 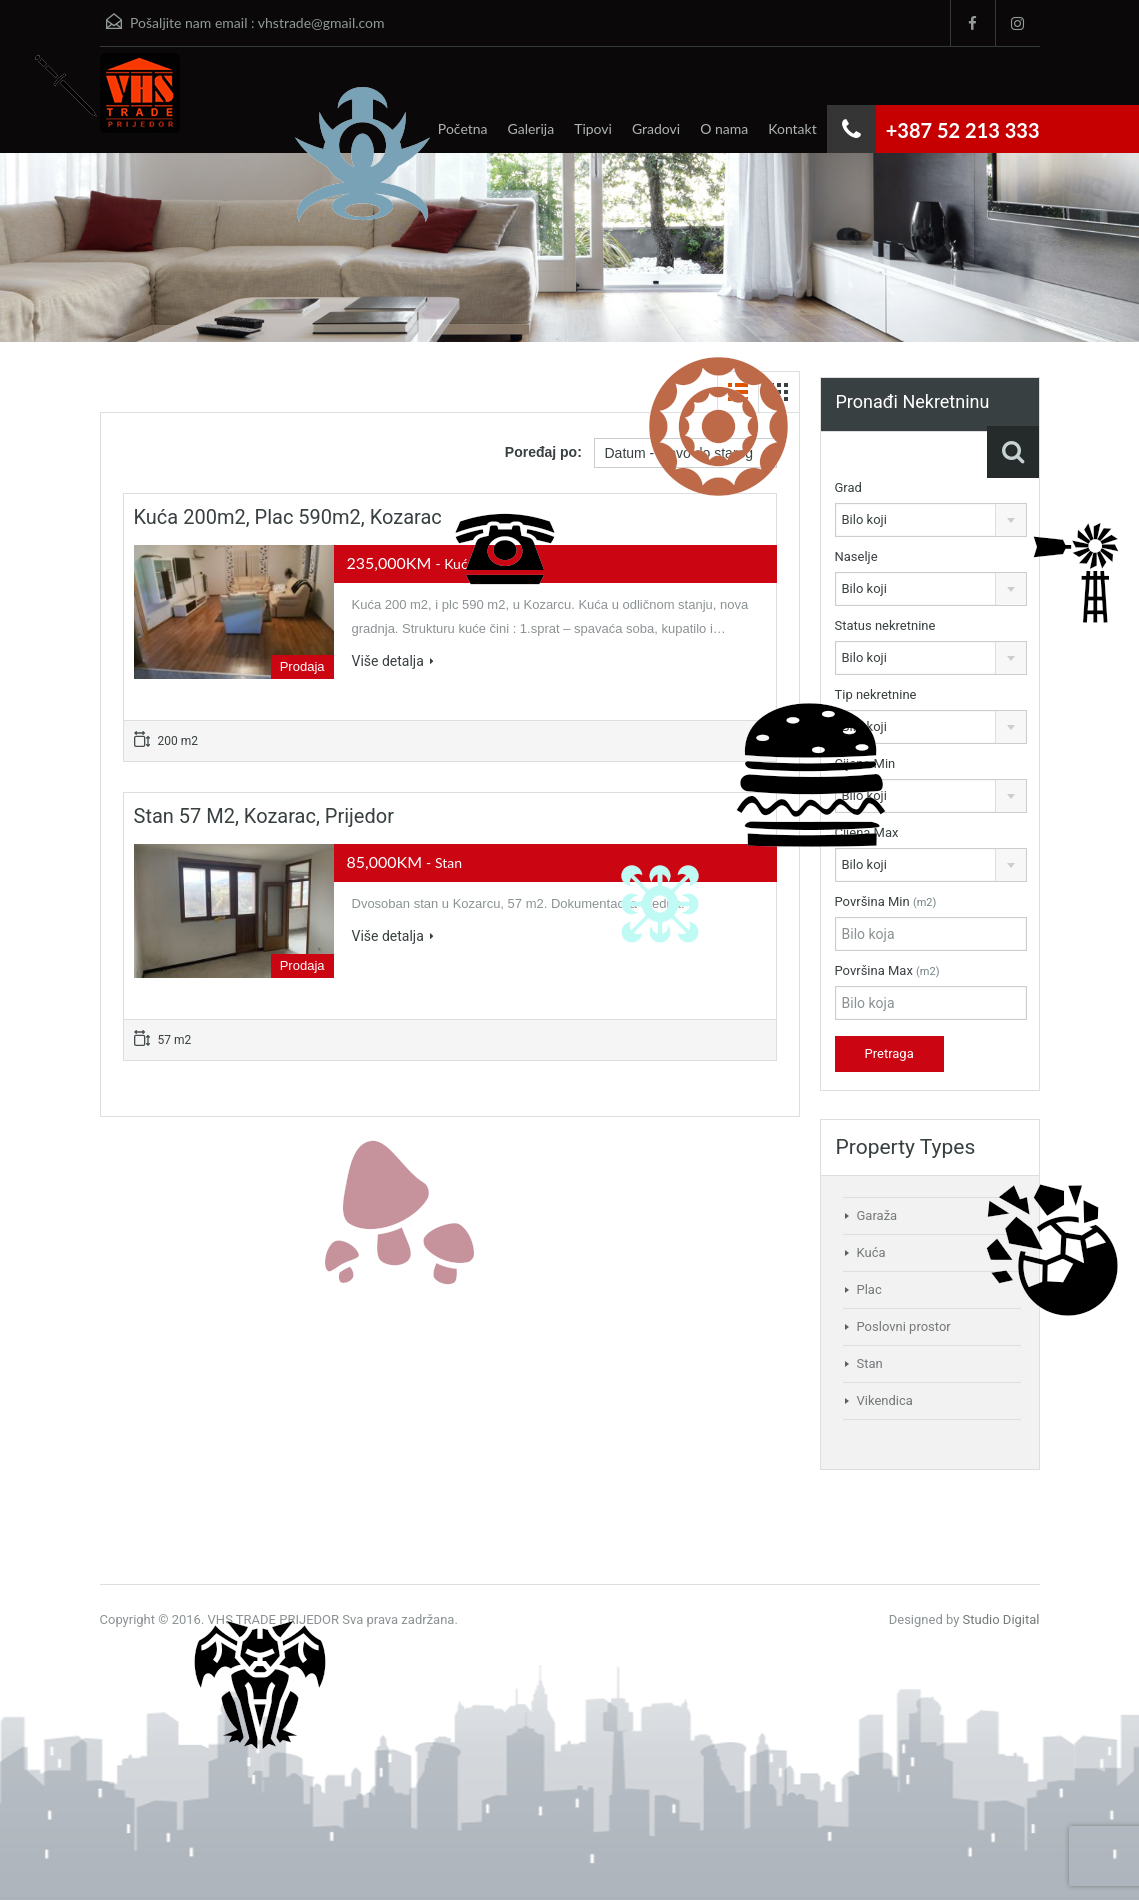 I want to click on windmill or wind pump structure icon, so click(x=1076, y=571).